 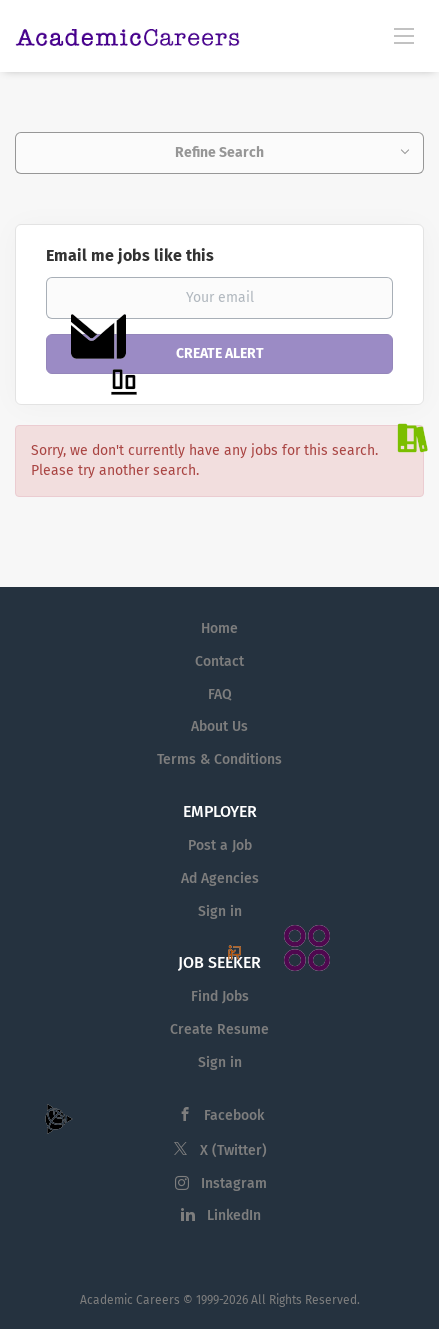 What do you see at coordinates (234, 952) in the screenshot?
I see `start or view a presentation` at bounding box center [234, 952].